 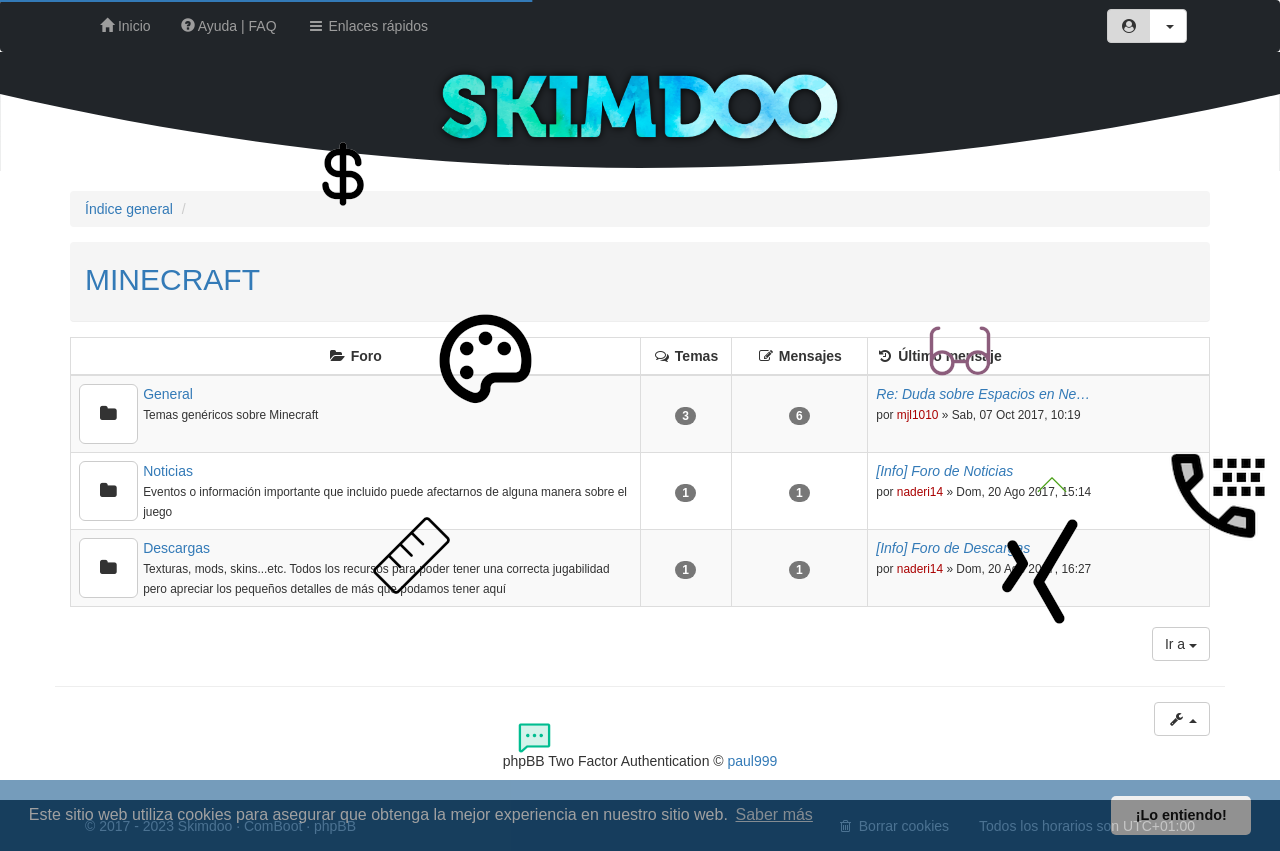 What do you see at coordinates (1038, 571) in the screenshot?
I see `connect with xing professional network` at bounding box center [1038, 571].